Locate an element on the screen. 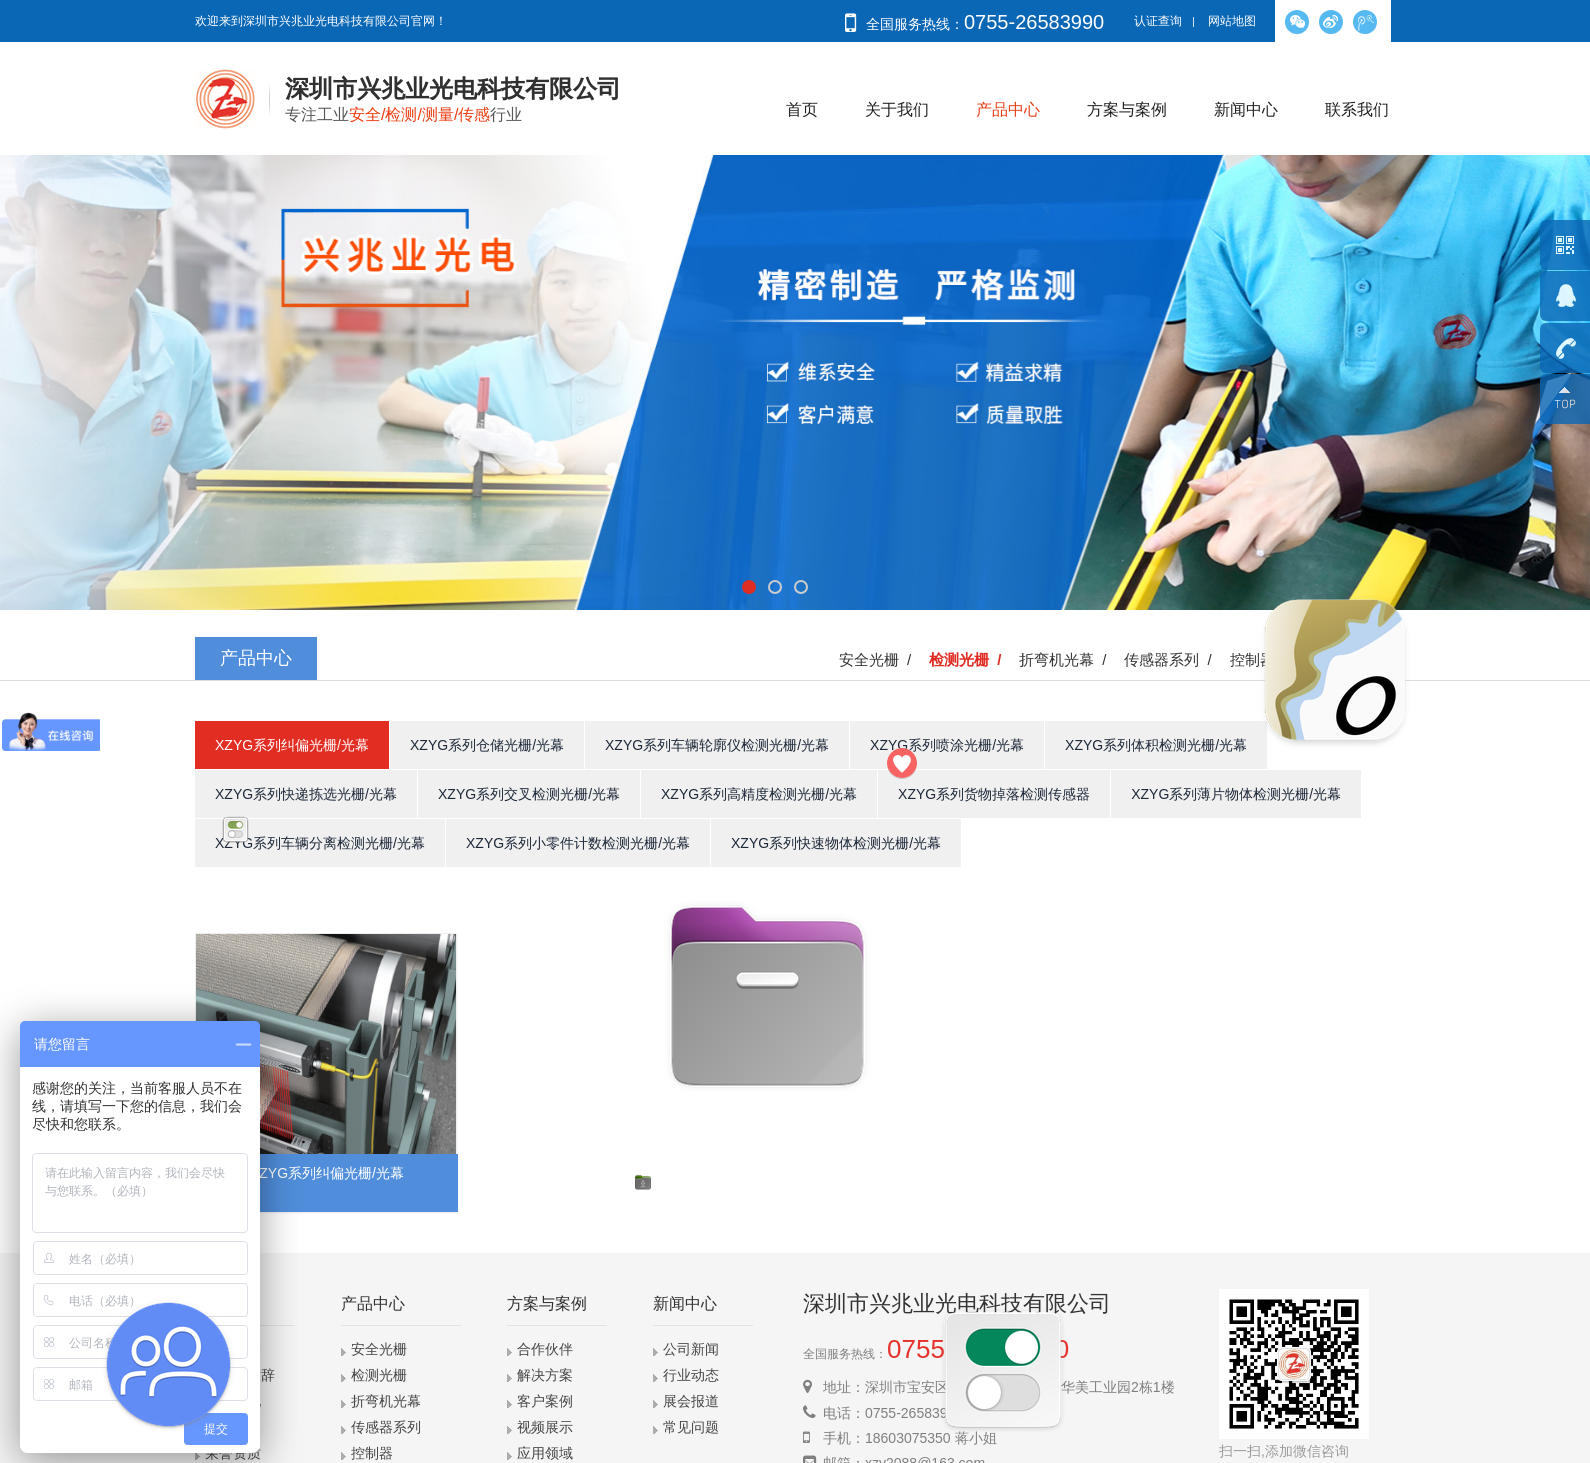  access your downloads folder is located at coordinates (643, 1182).